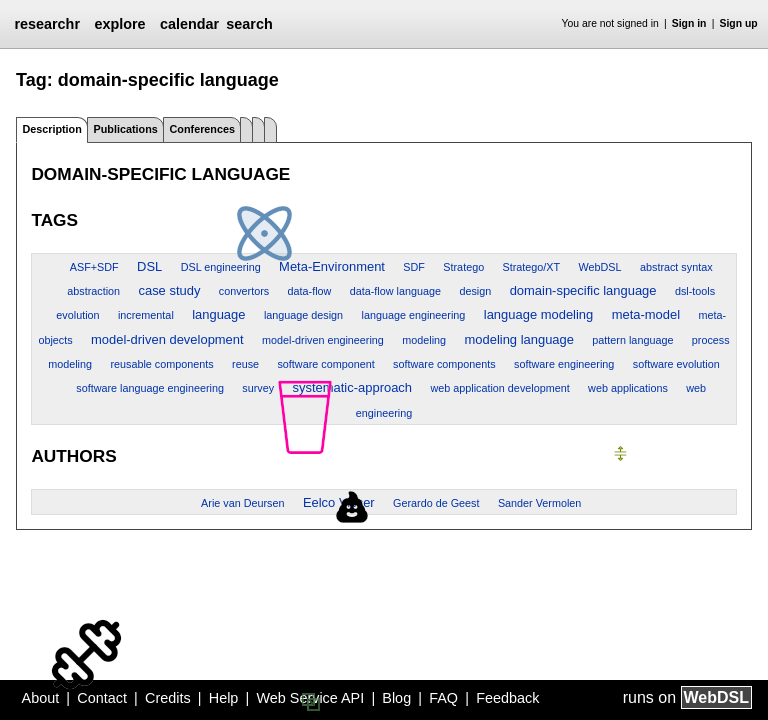 This screenshot has height=720, width=768. I want to click on view nearby bars or pubs, so click(305, 416).